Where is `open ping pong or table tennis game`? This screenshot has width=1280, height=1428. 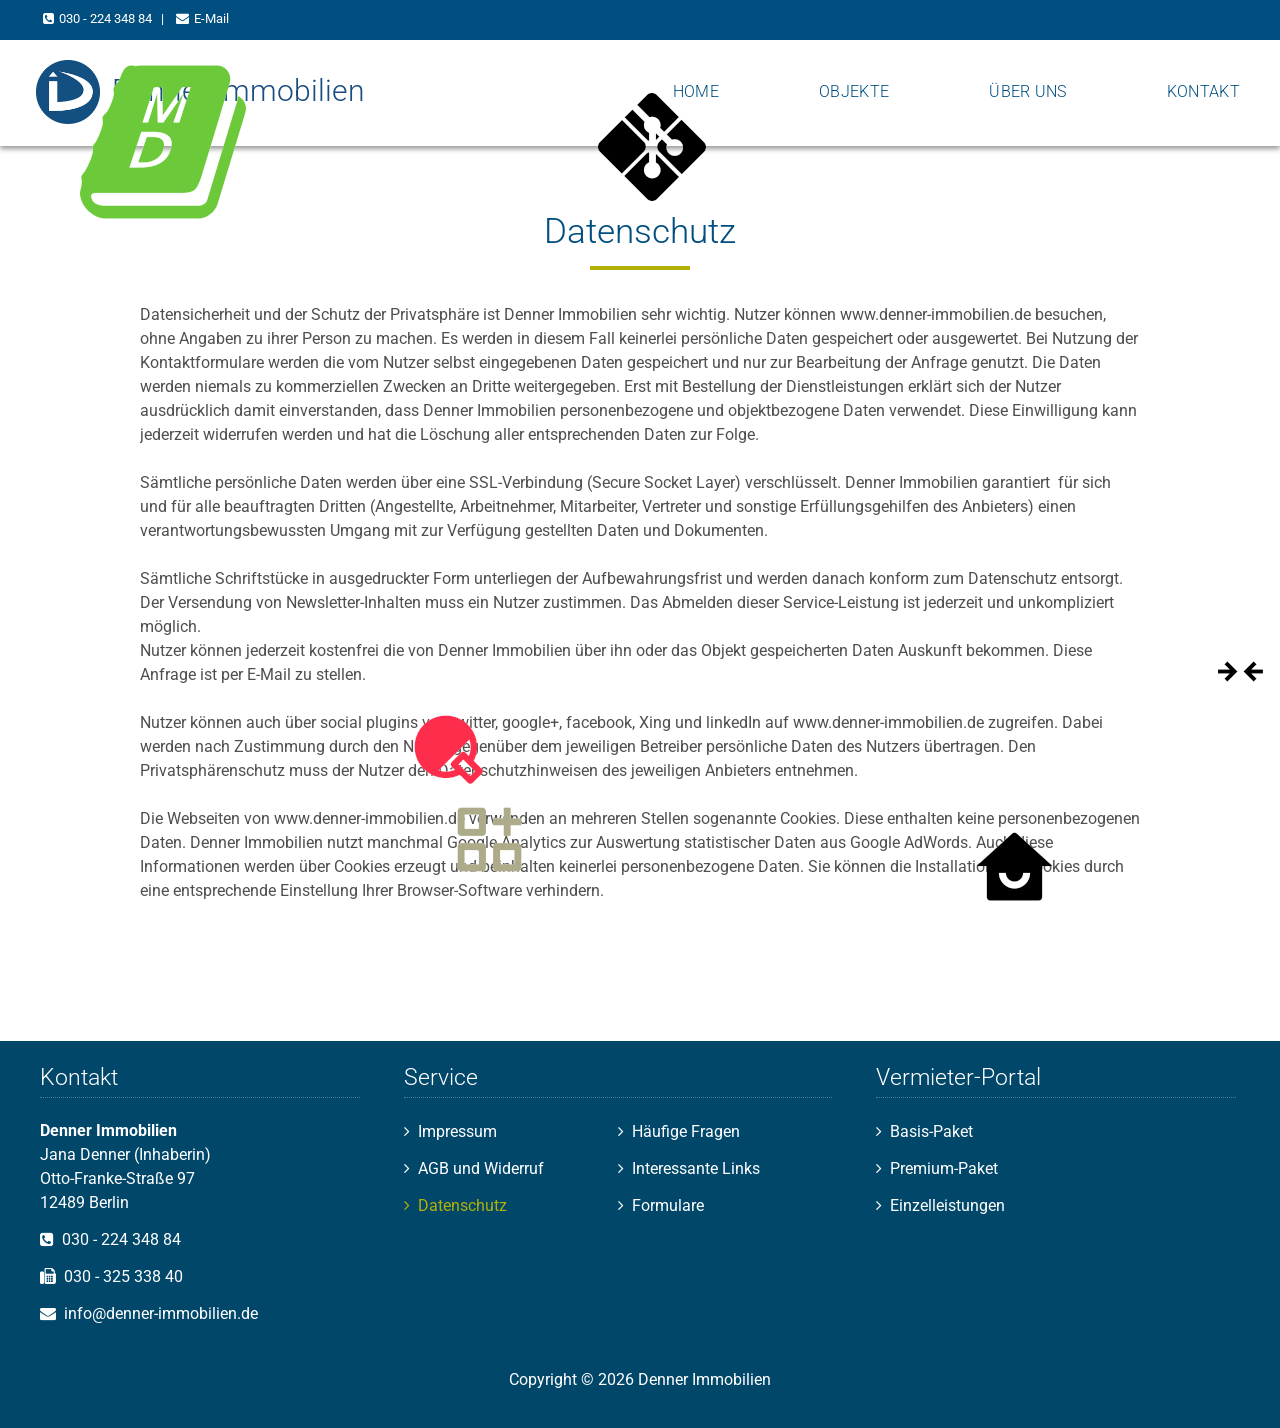
open ping pong or table tennis game is located at coordinates (447, 748).